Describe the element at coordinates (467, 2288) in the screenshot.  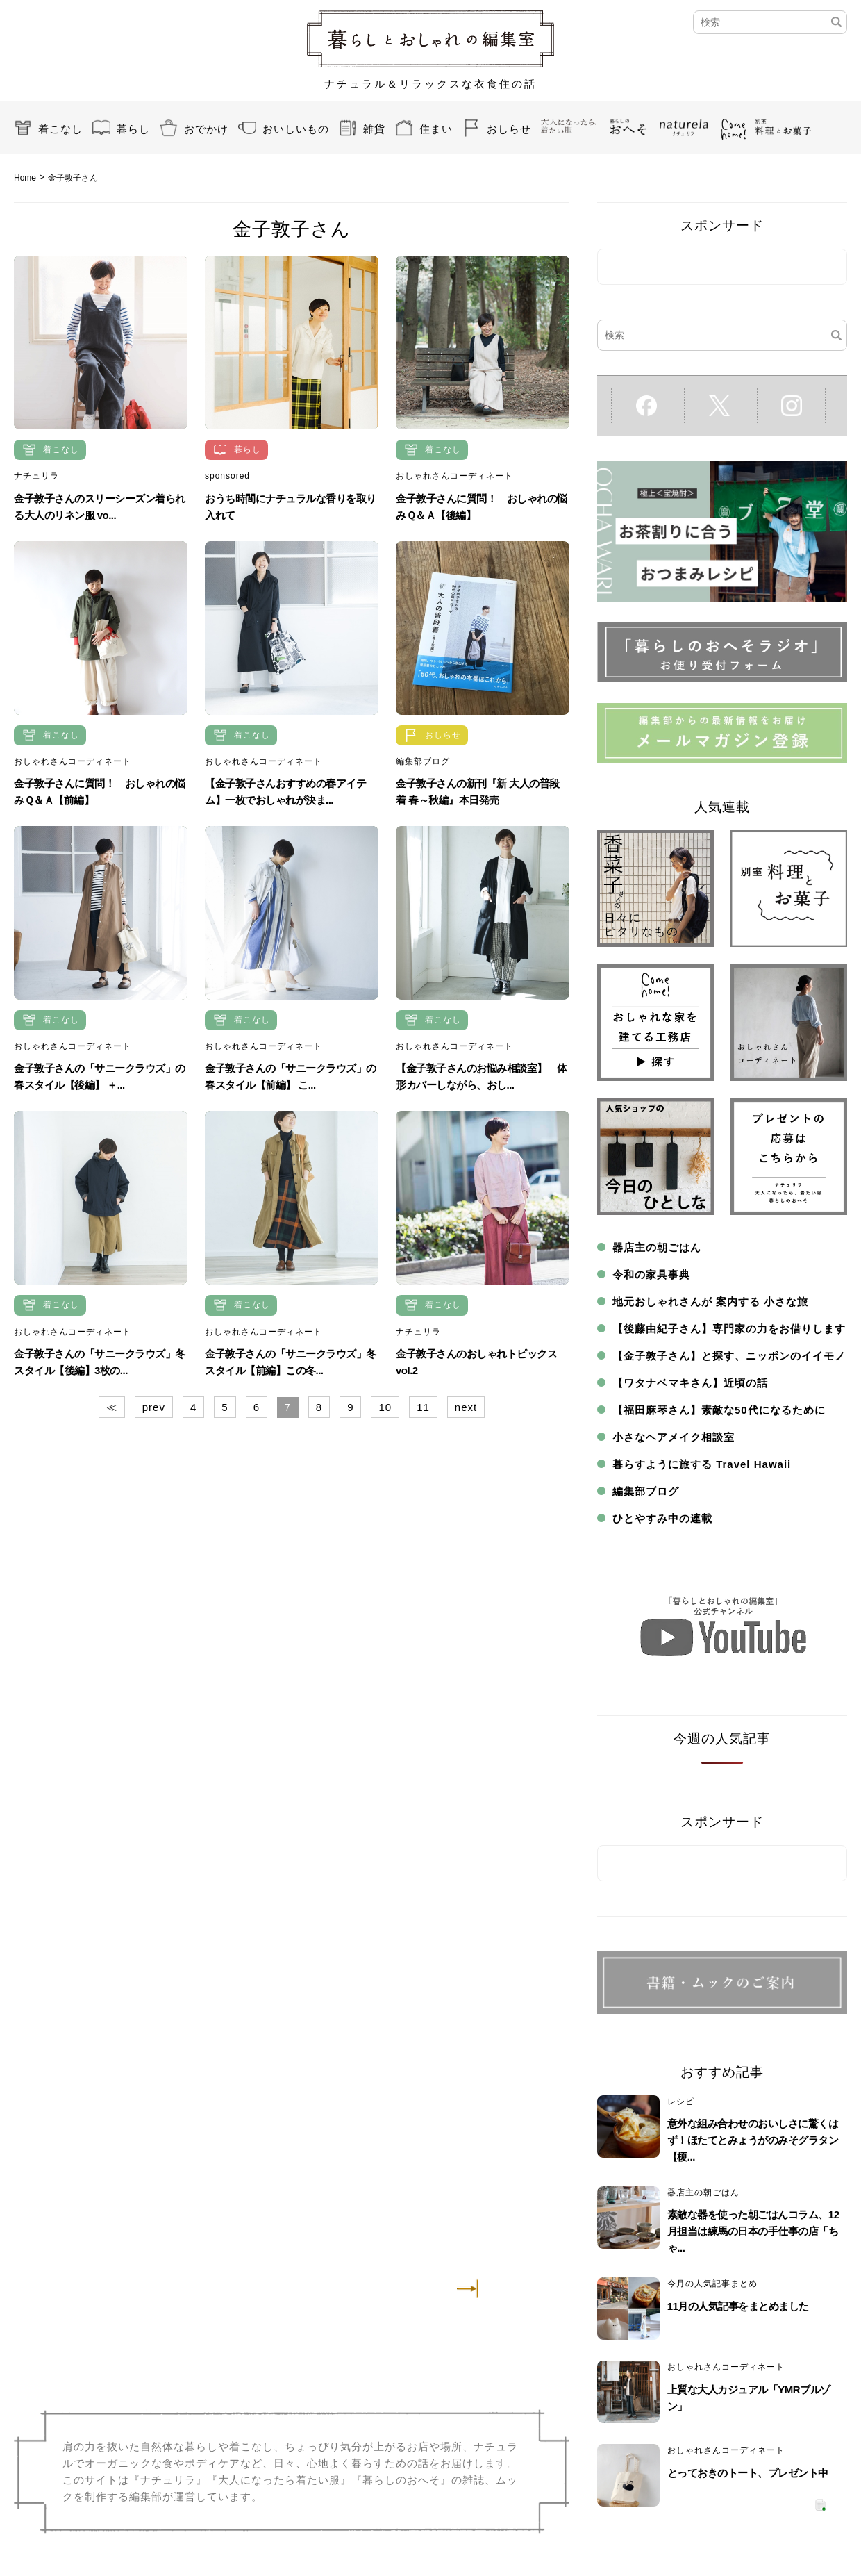
I see `skip to the last item in a list or queue` at that location.